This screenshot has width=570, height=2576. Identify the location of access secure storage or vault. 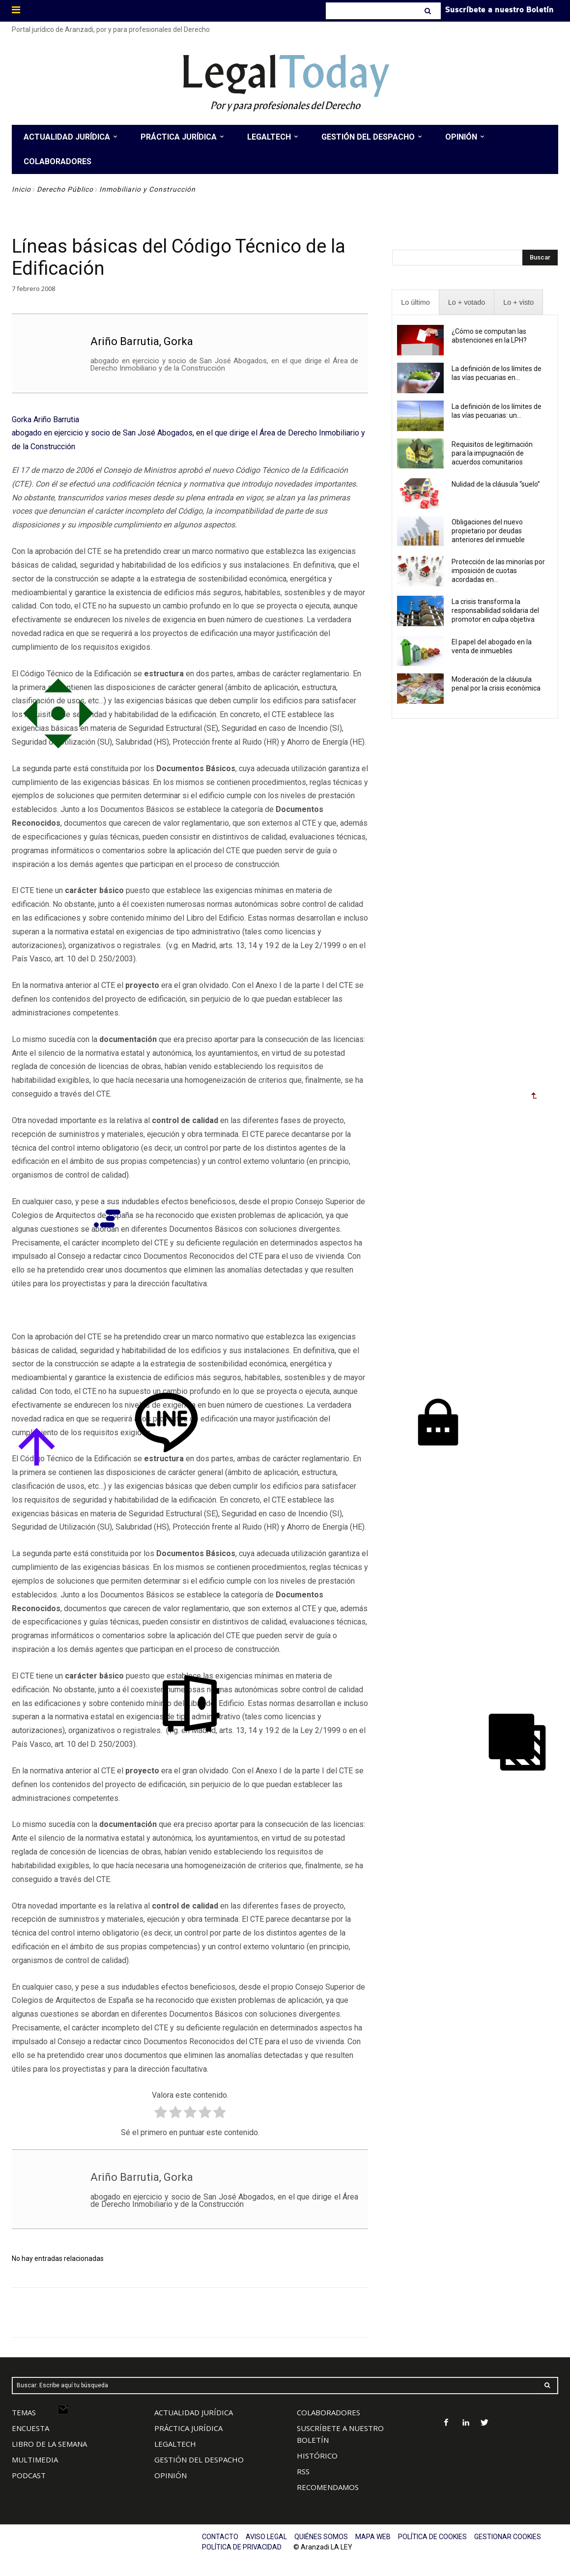
(190, 1705).